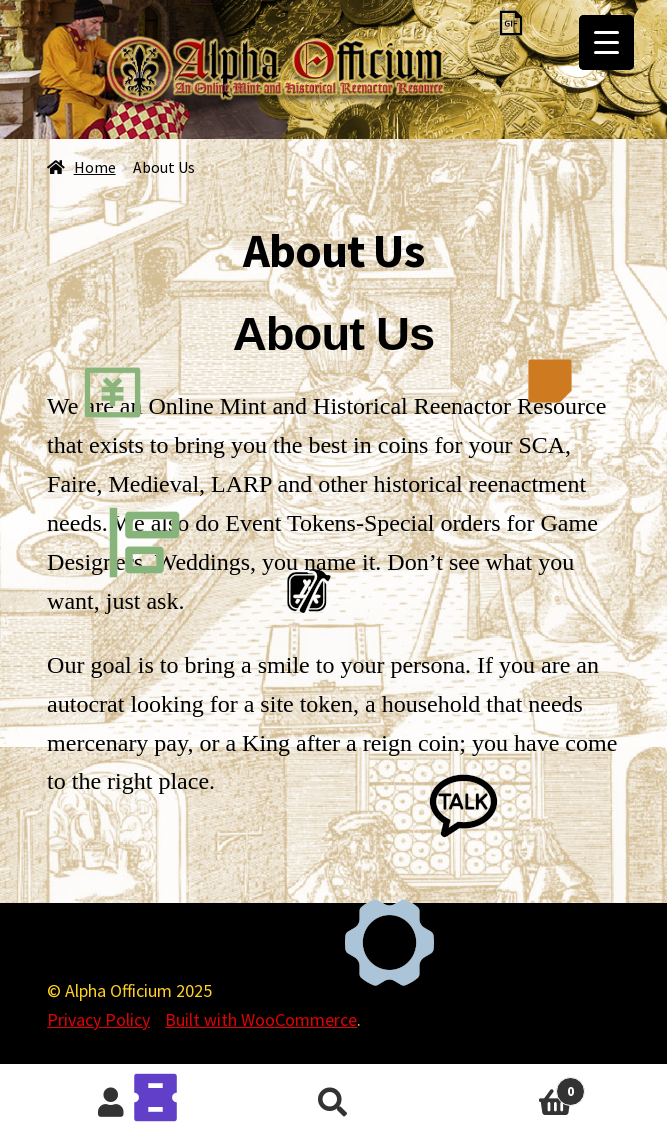 This screenshot has height=1141, width=667. I want to click on attach a GIF file, so click(511, 23).